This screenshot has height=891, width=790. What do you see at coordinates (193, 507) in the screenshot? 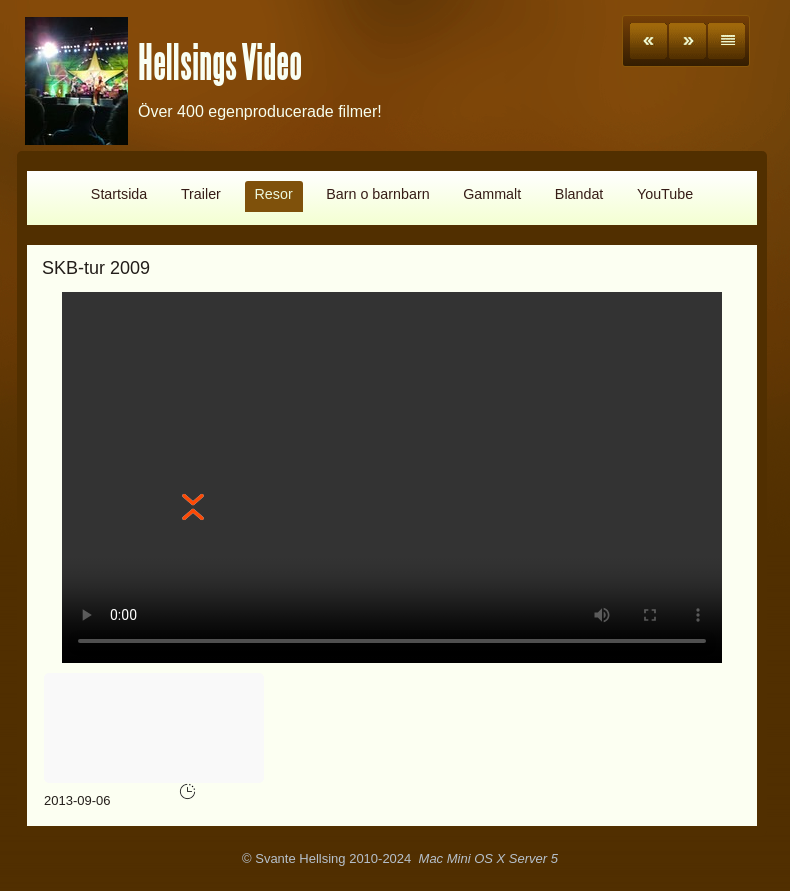
I see `collapse an expanded section or panel` at bounding box center [193, 507].